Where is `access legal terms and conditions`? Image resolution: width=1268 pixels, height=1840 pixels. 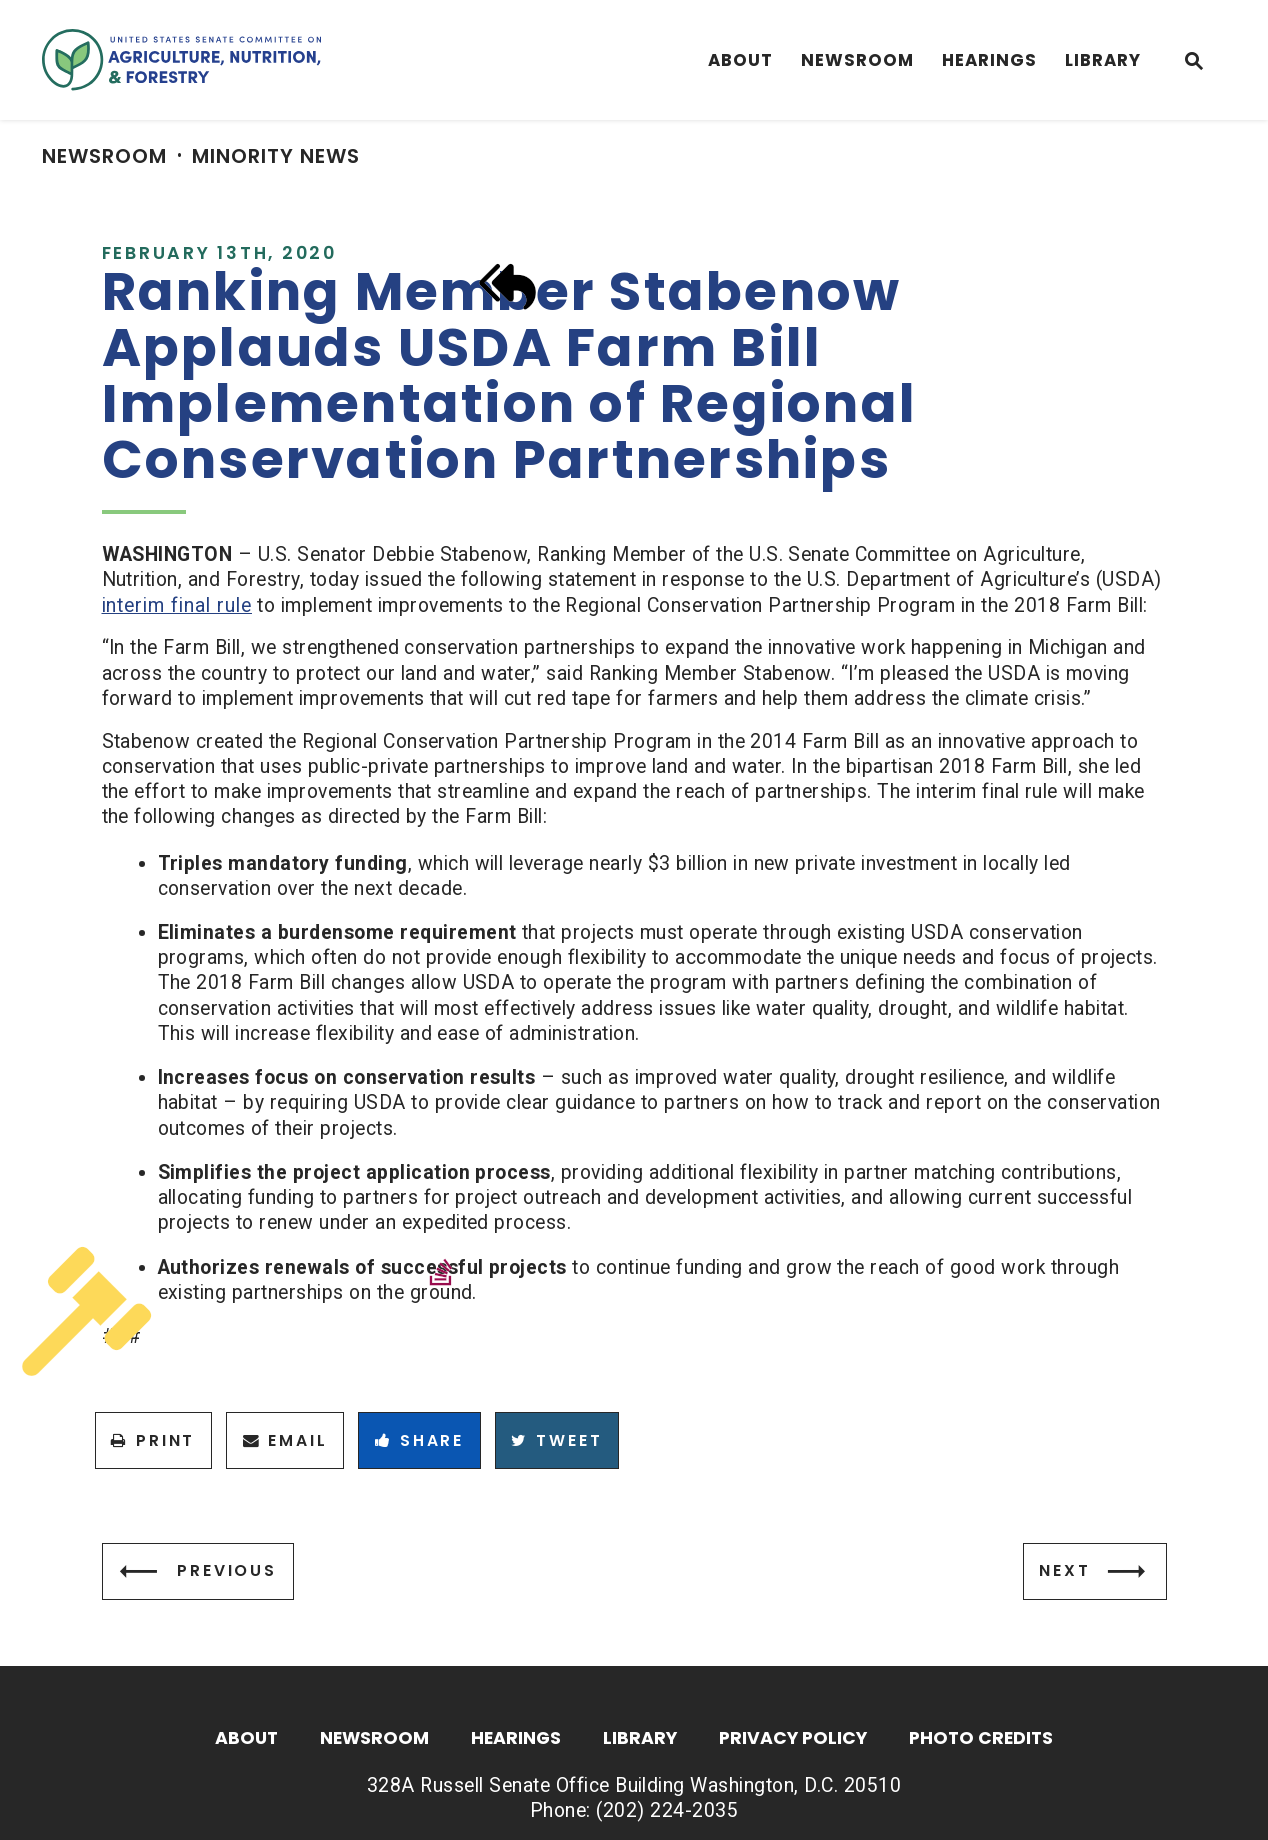 access legal terms and conditions is located at coordinates (82, 1315).